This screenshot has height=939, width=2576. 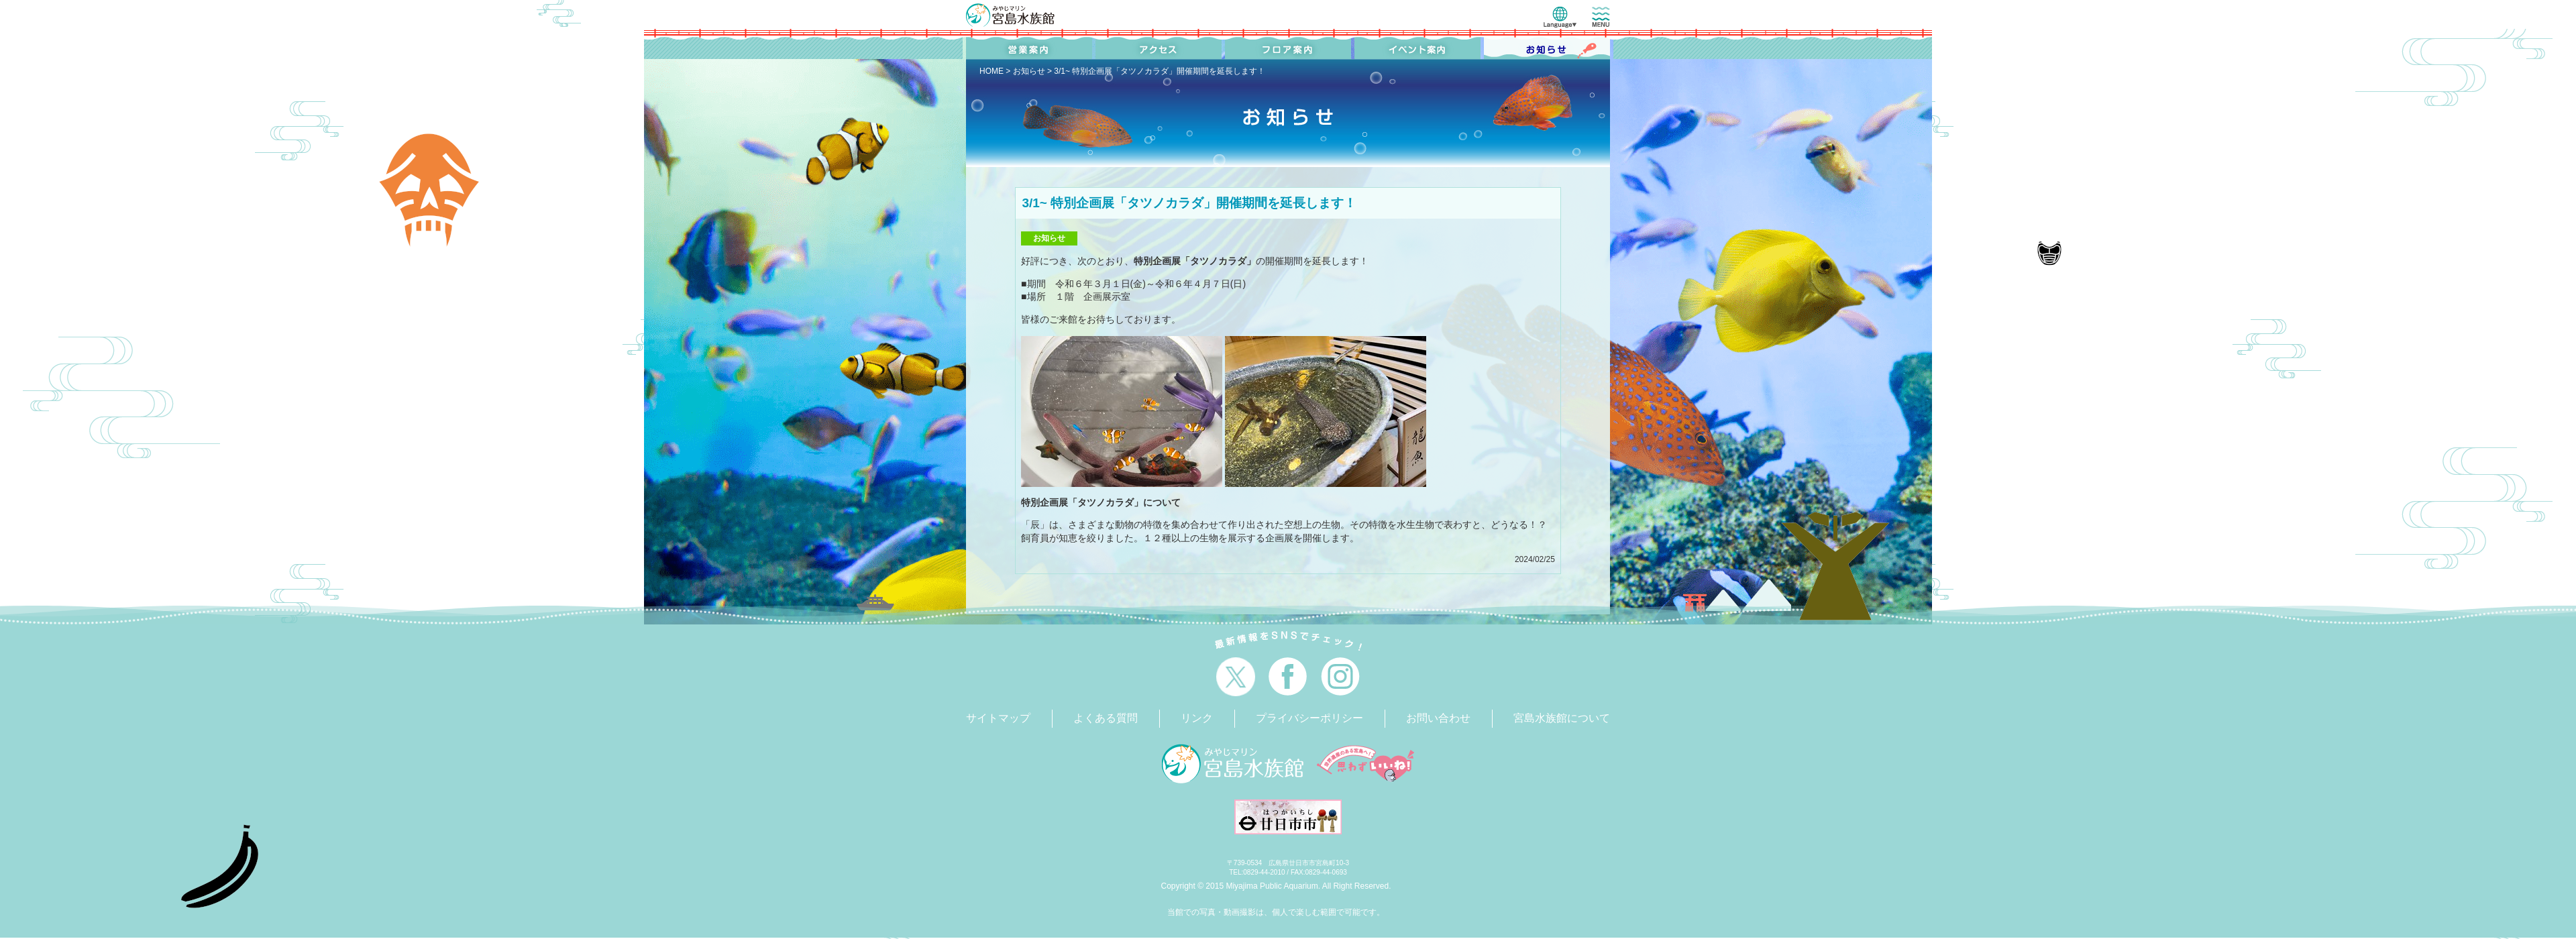 I want to click on select saiyan armor or battle suit equipment, so click(x=2049, y=253).